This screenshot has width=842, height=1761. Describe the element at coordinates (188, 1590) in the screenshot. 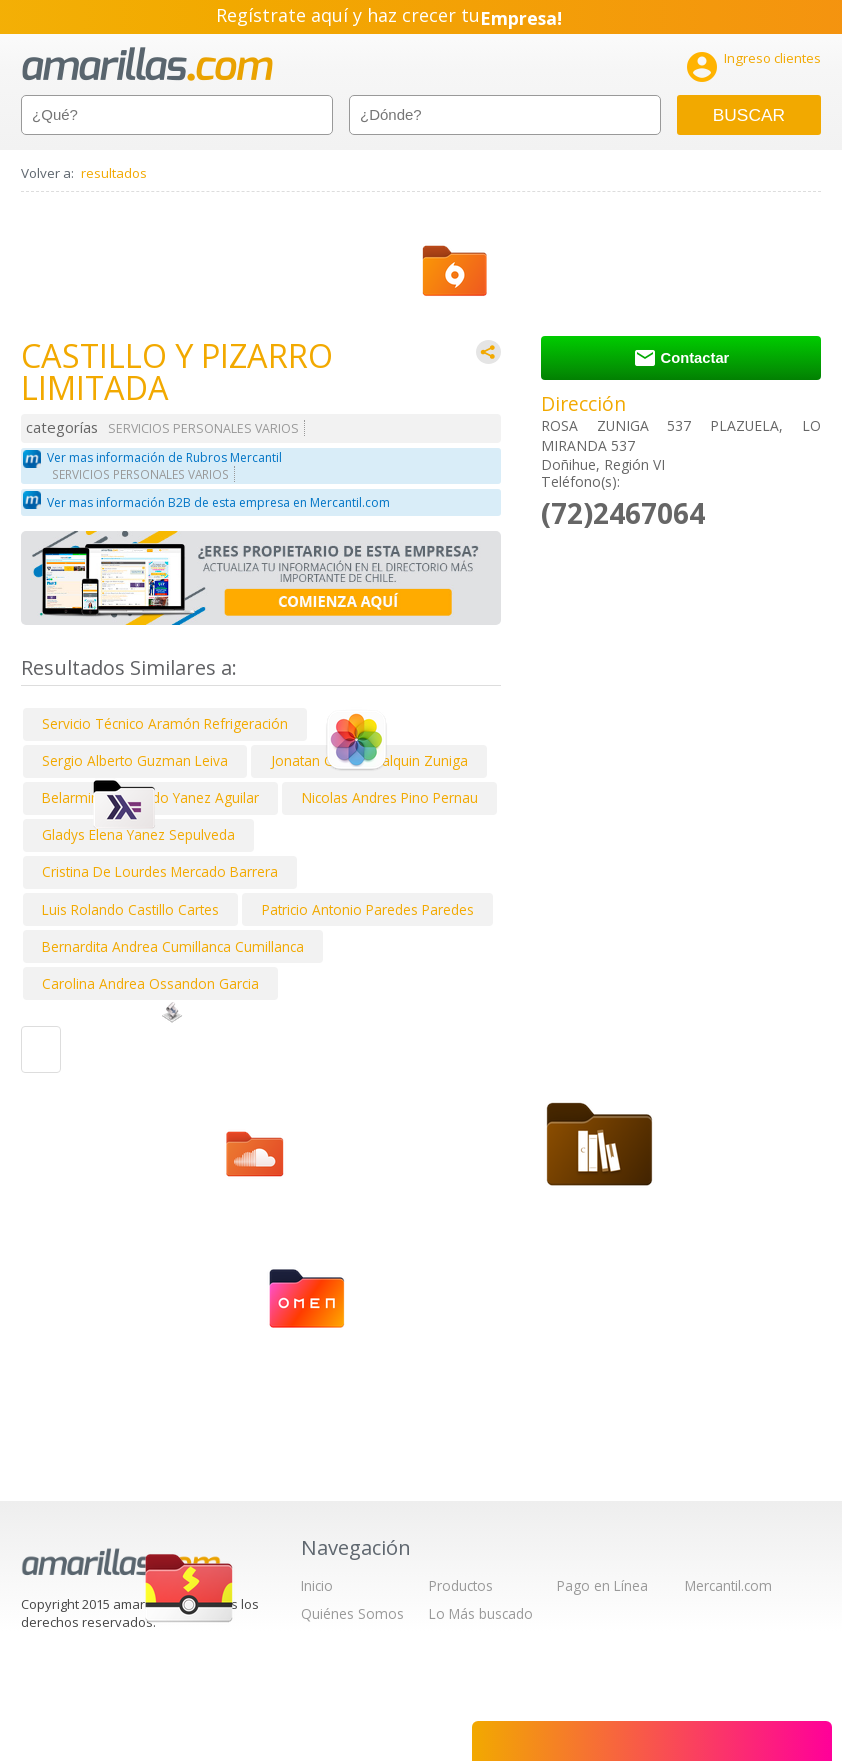

I see `folder for pokémon-related files or game assets` at that location.